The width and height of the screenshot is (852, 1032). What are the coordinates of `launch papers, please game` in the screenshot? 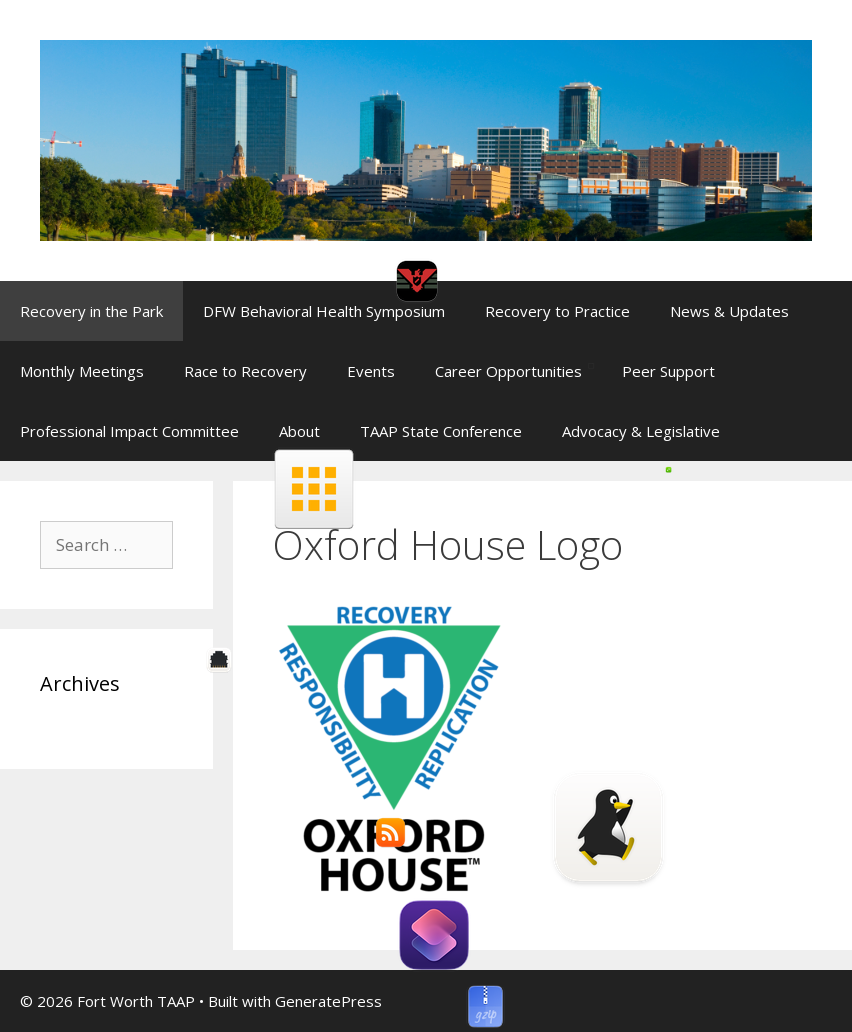 It's located at (417, 281).